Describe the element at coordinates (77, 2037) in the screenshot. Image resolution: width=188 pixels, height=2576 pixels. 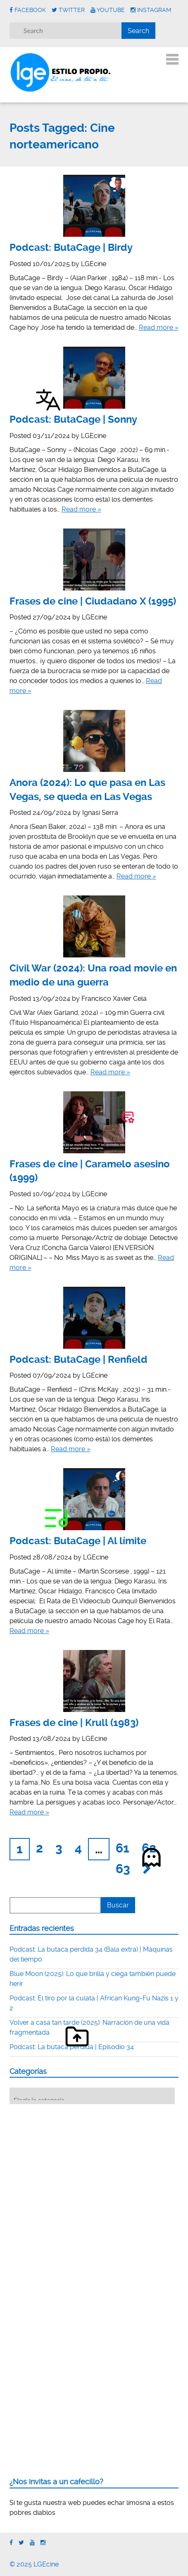
I see `upload files to this folder` at that location.